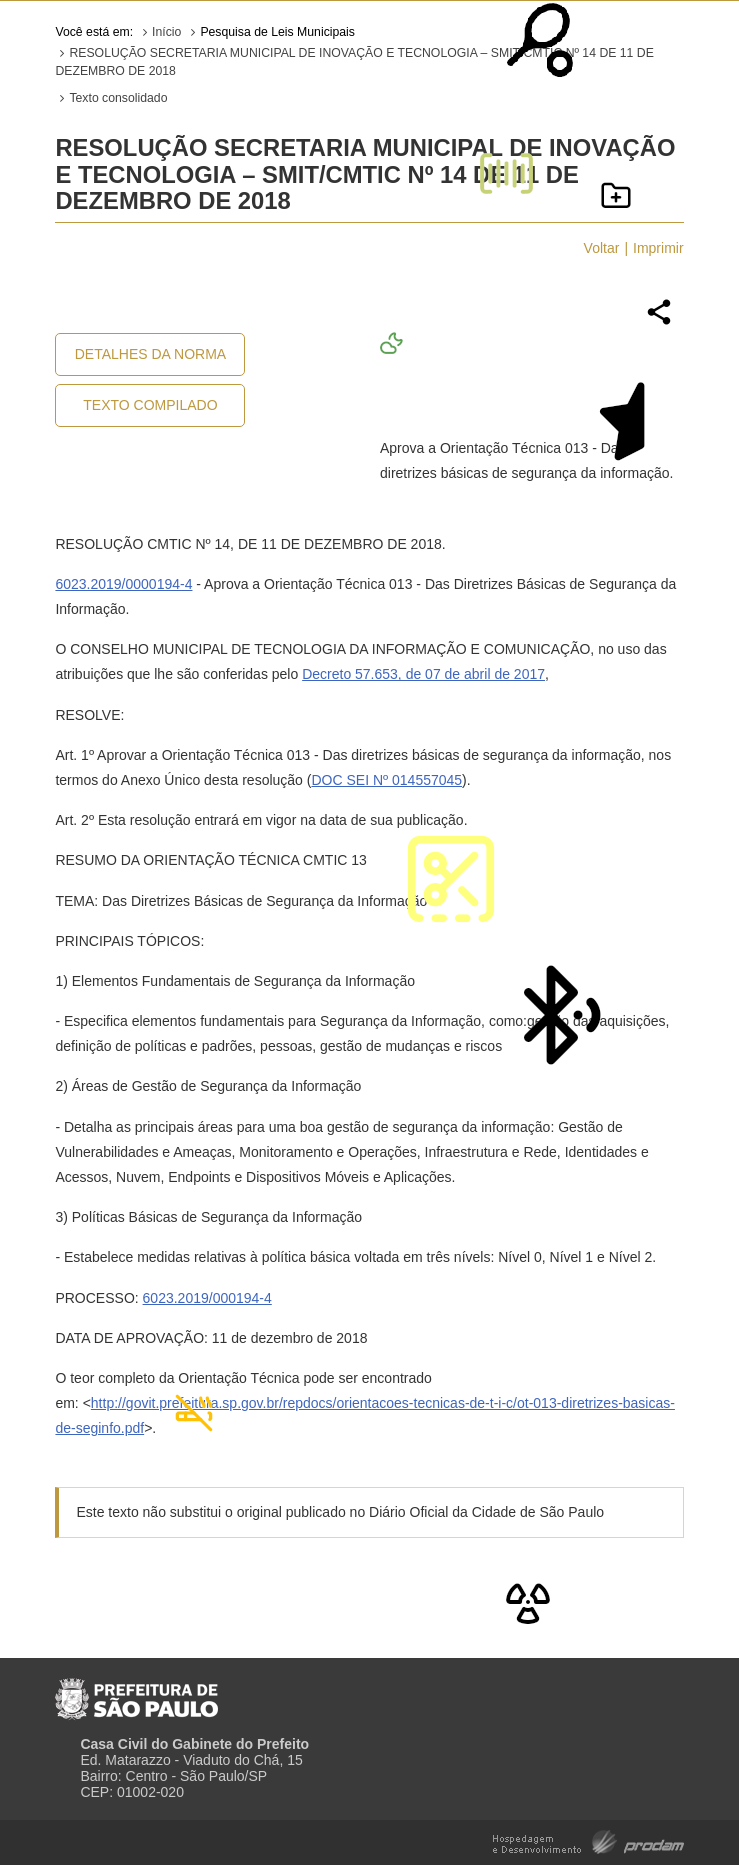  What do you see at coordinates (551, 1015) in the screenshot?
I see `searching for nearby bluetooth devices` at bounding box center [551, 1015].